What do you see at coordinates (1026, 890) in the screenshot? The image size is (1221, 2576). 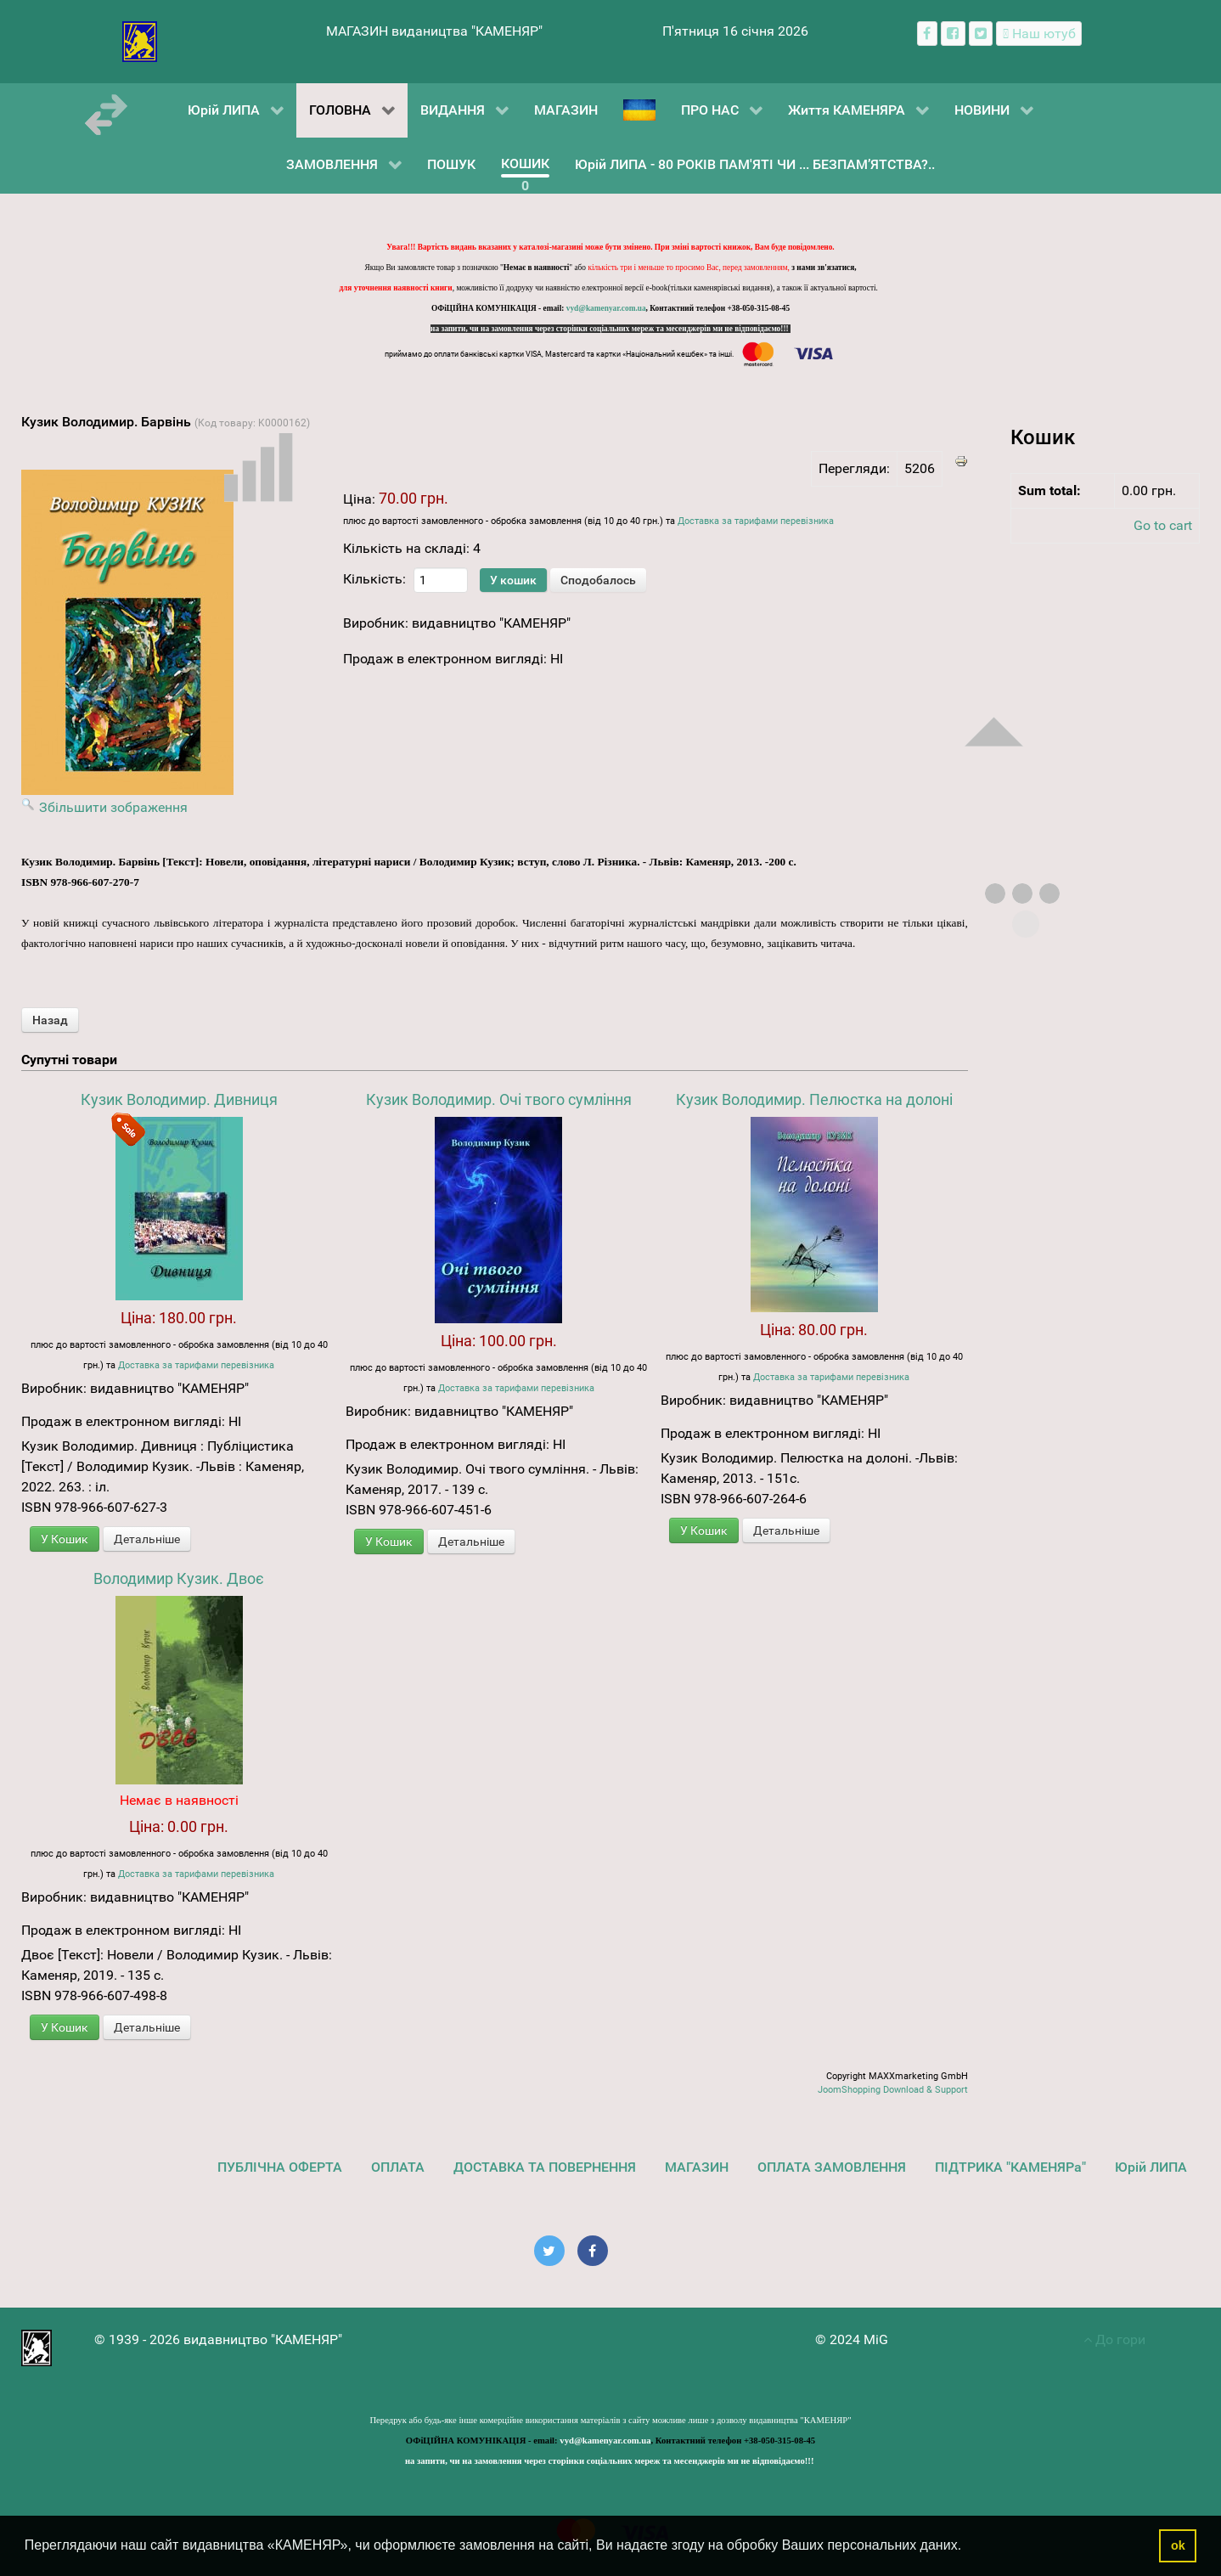 I see `searching for available wireless networks` at bounding box center [1026, 890].